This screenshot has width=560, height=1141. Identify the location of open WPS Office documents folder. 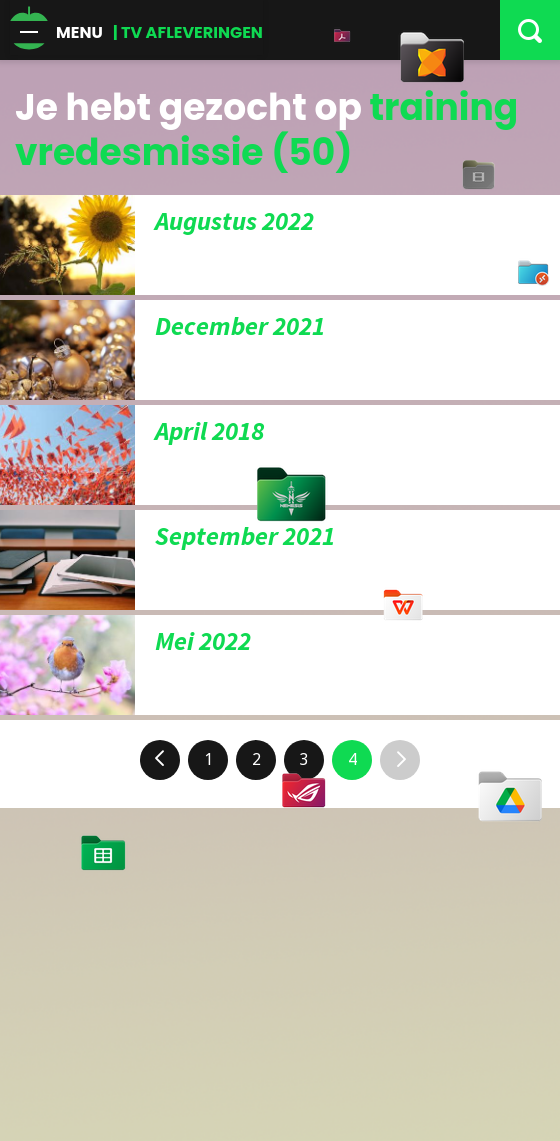
(403, 606).